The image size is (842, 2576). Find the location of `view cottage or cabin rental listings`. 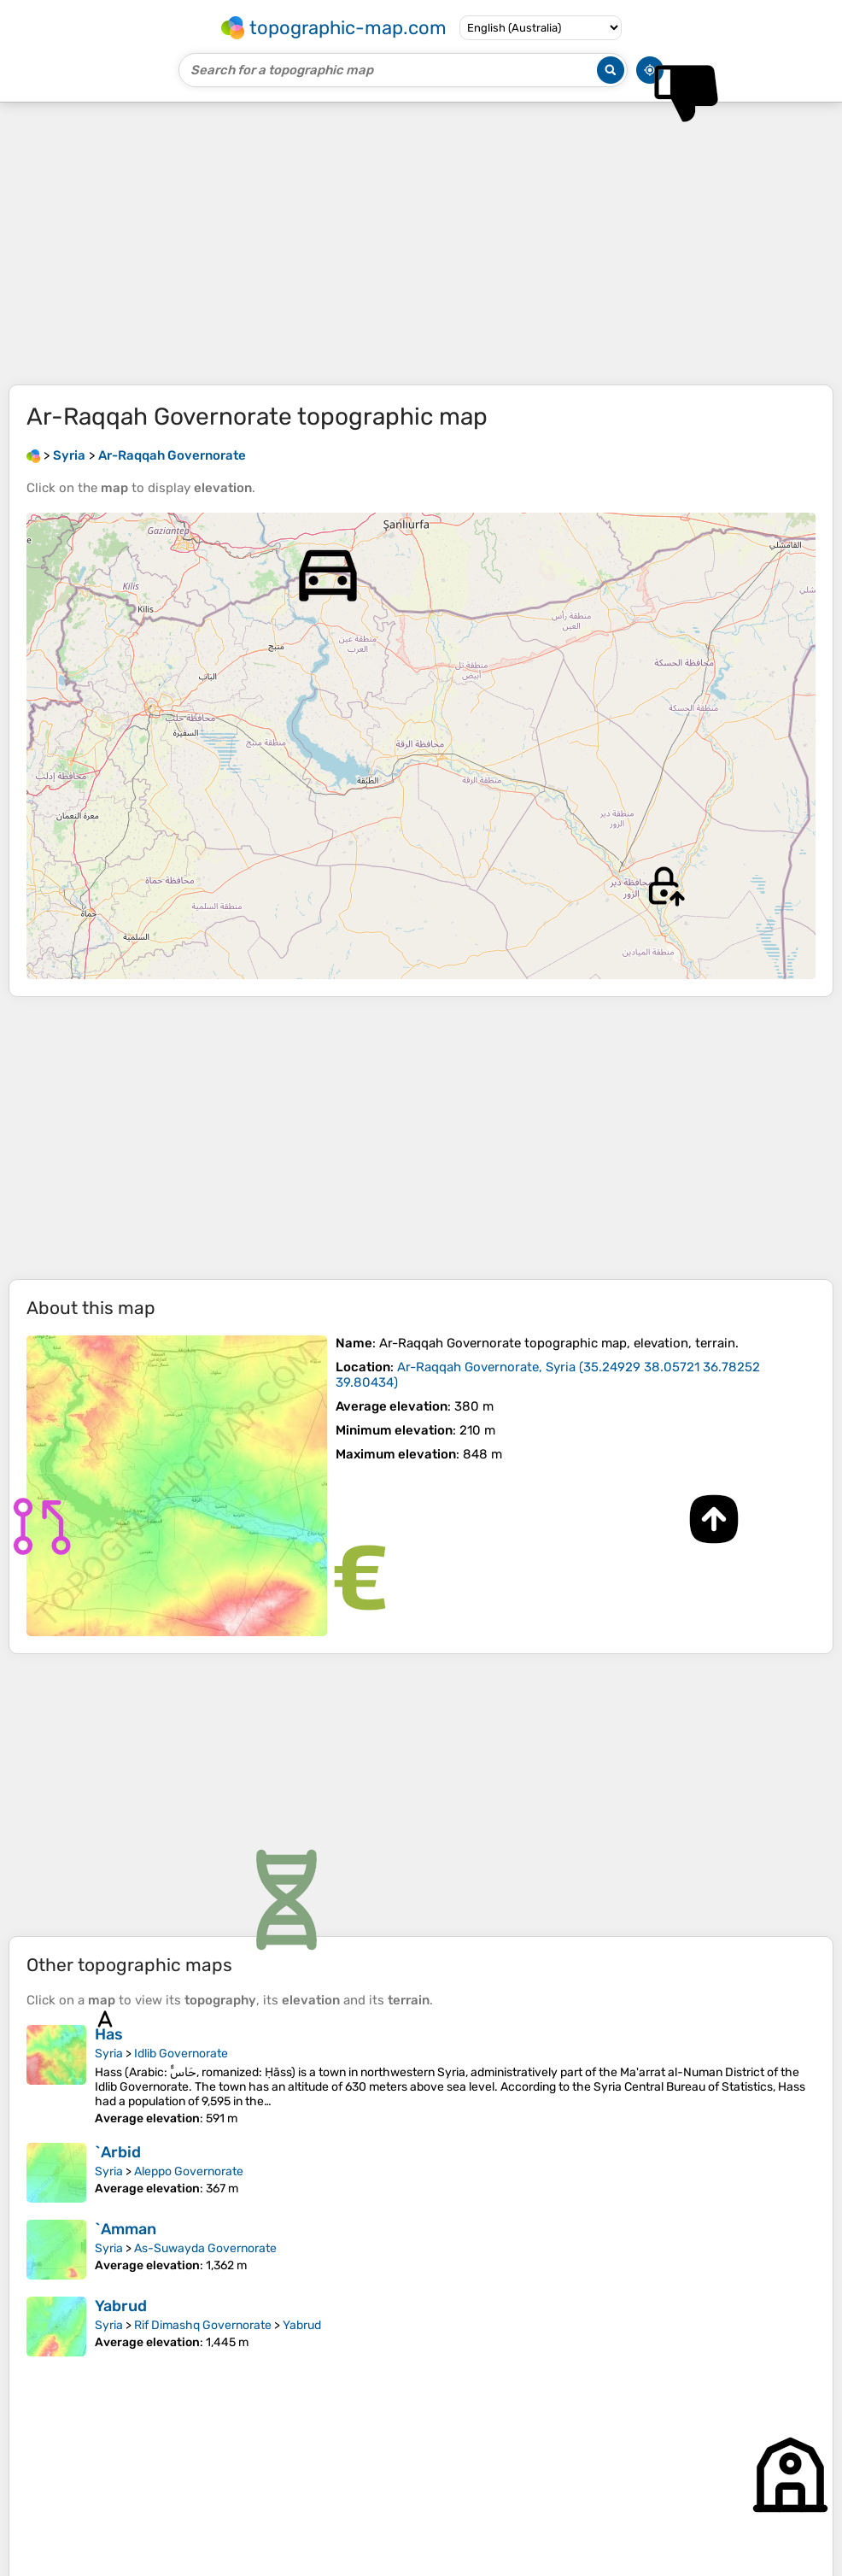

view cottage or cabin rental listings is located at coordinates (790, 2474).